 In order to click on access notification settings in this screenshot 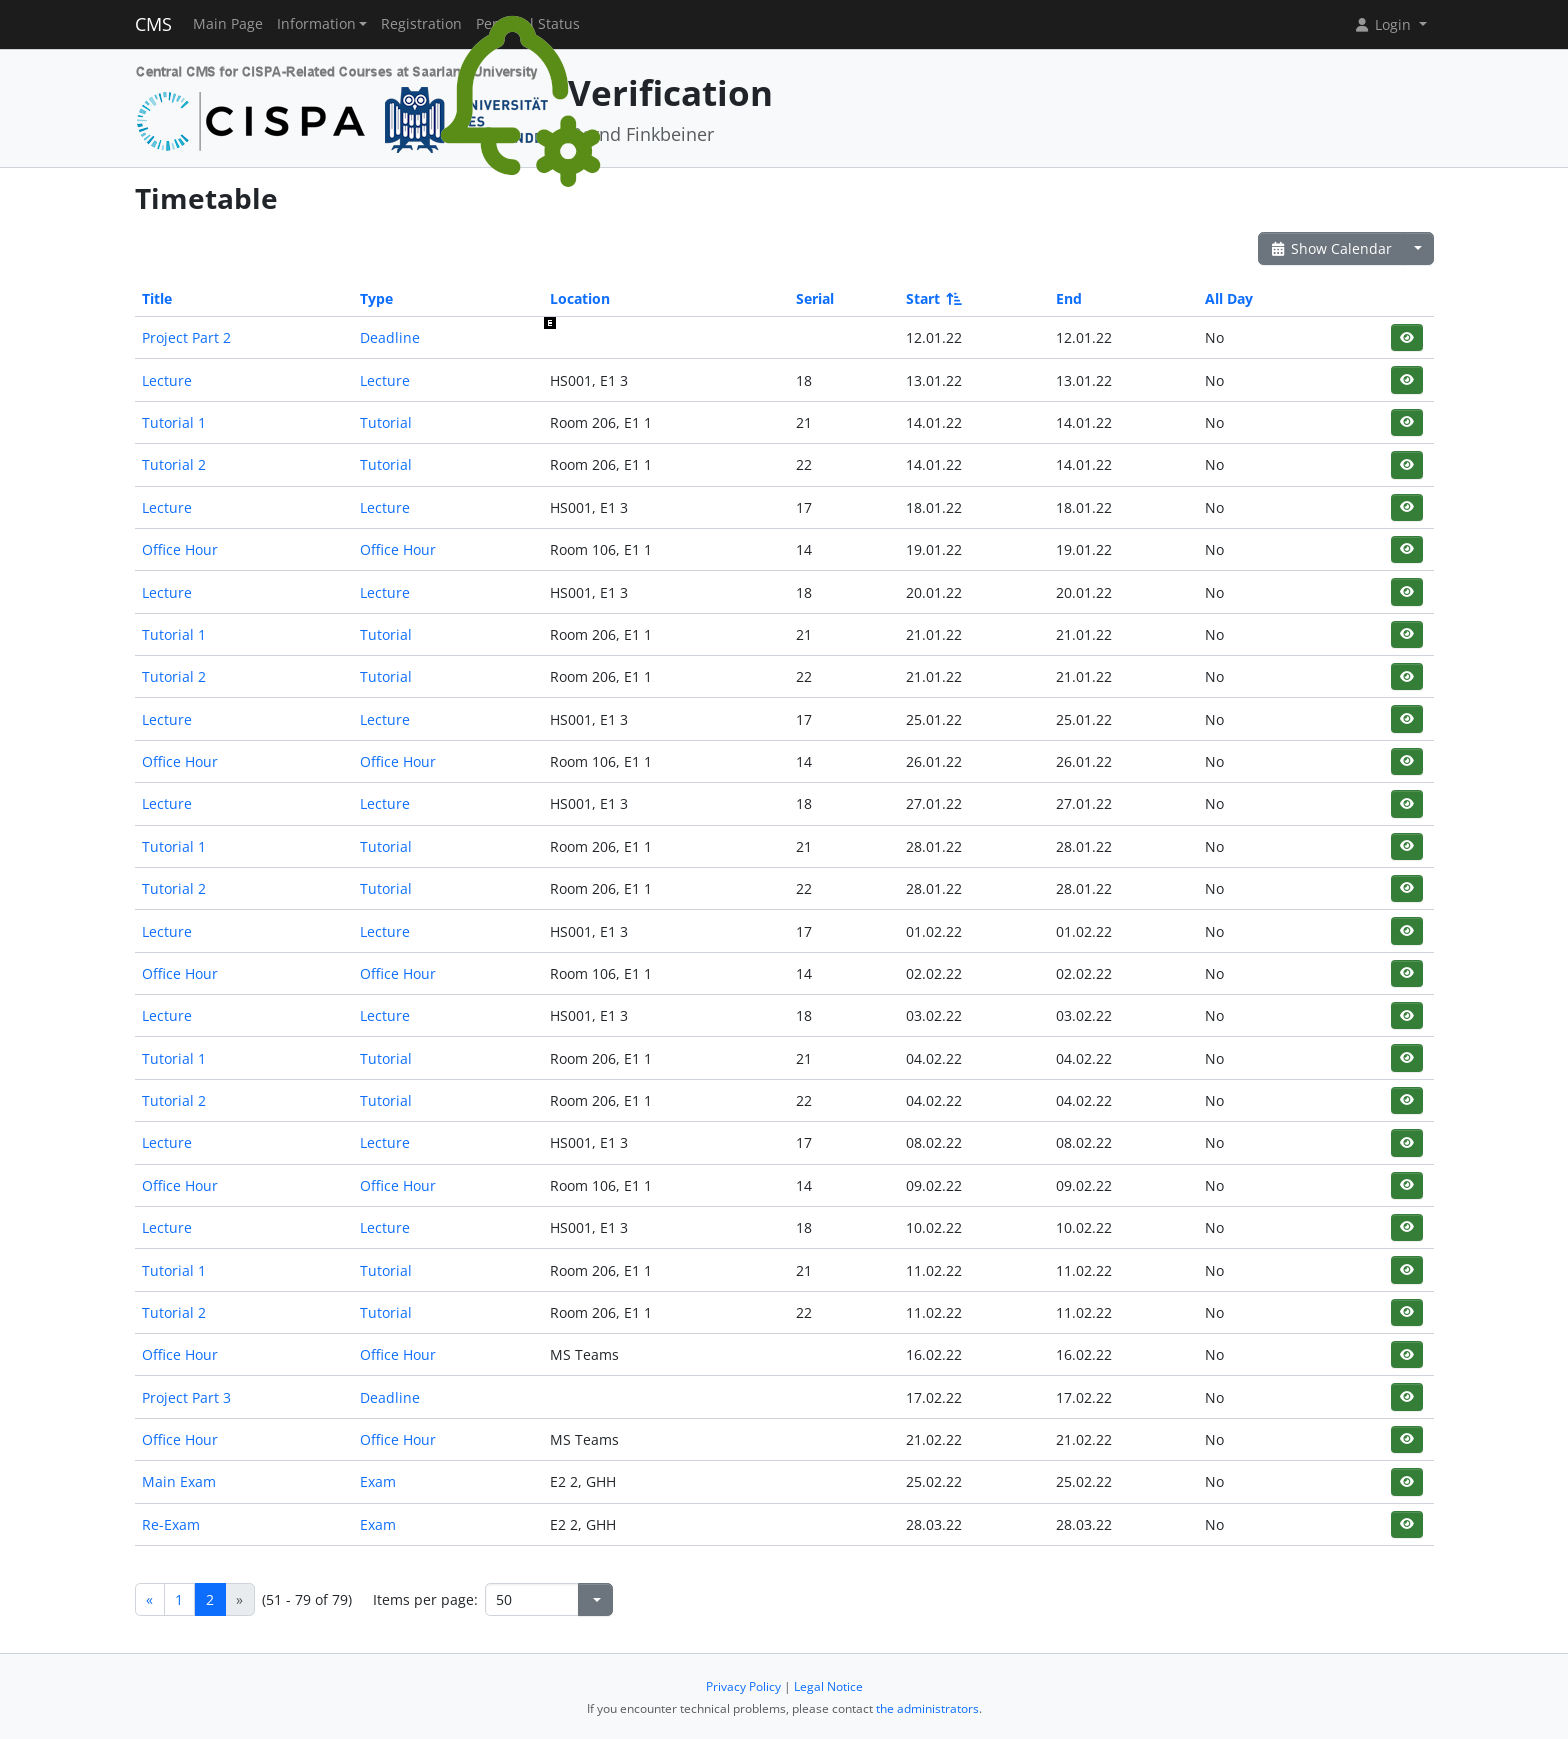, I will do `click(512, 95)`.